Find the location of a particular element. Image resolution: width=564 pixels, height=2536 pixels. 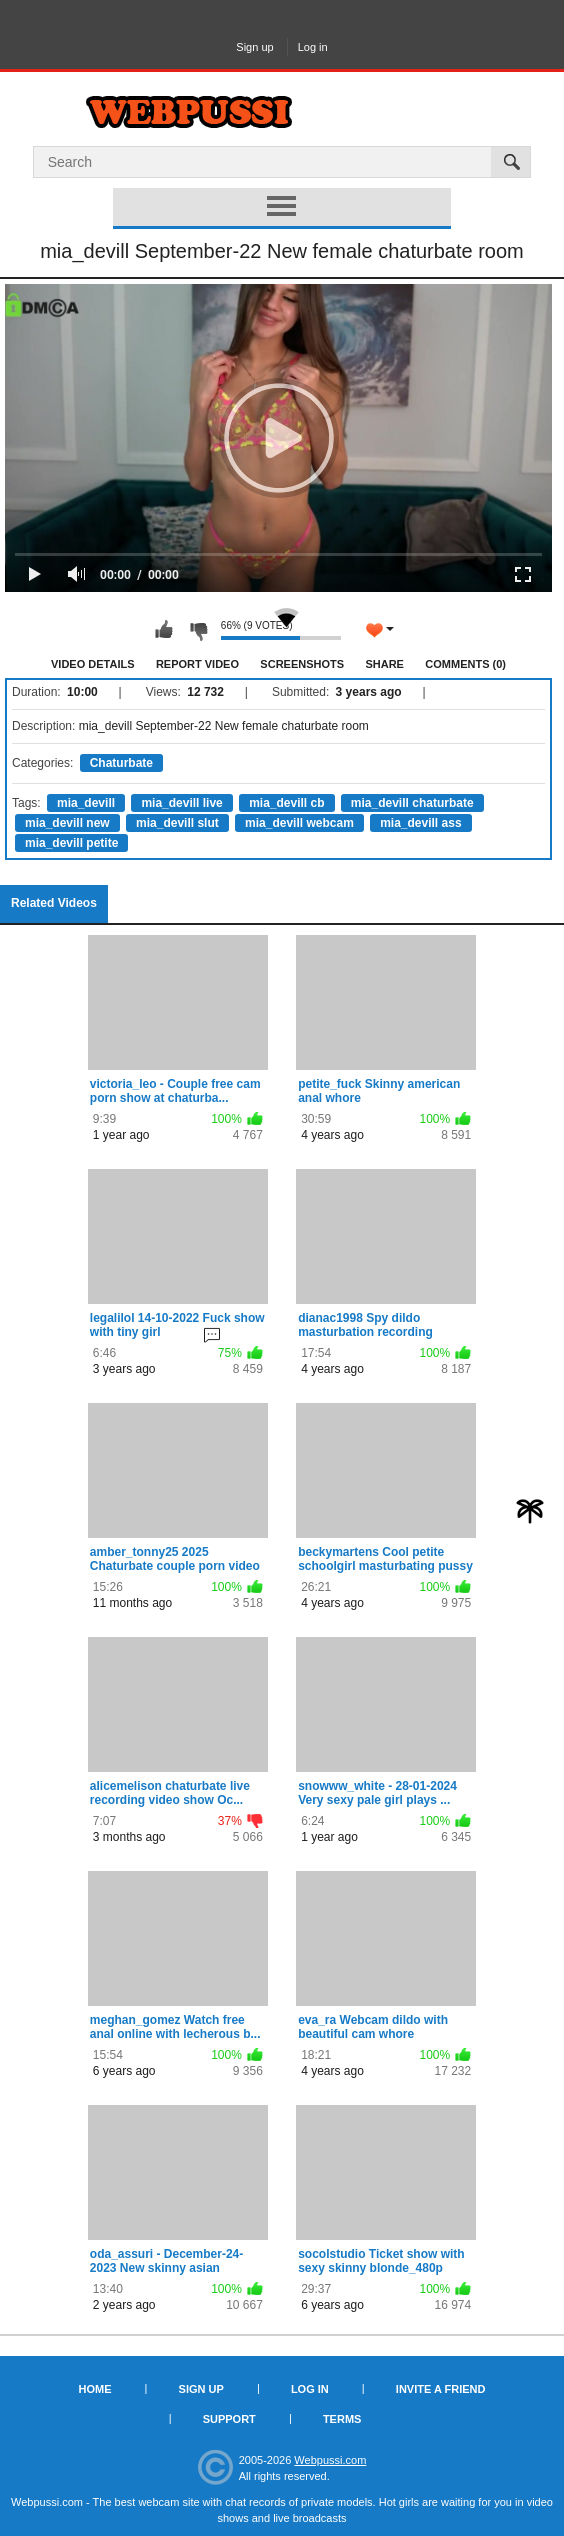

open chat or messaging is located at coordinates (212, 1334).